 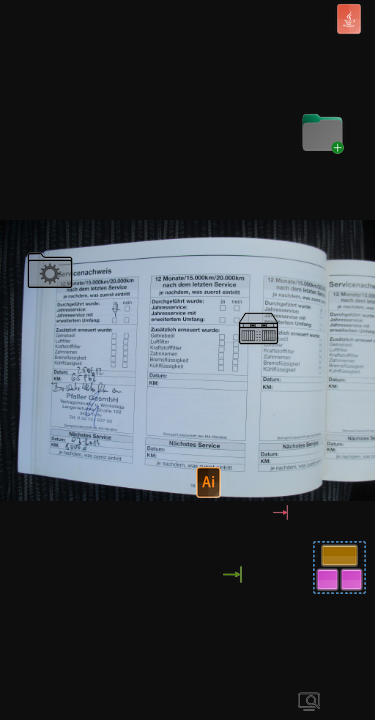 I want to click on select all items in the current view, so click(x=339, y=567).